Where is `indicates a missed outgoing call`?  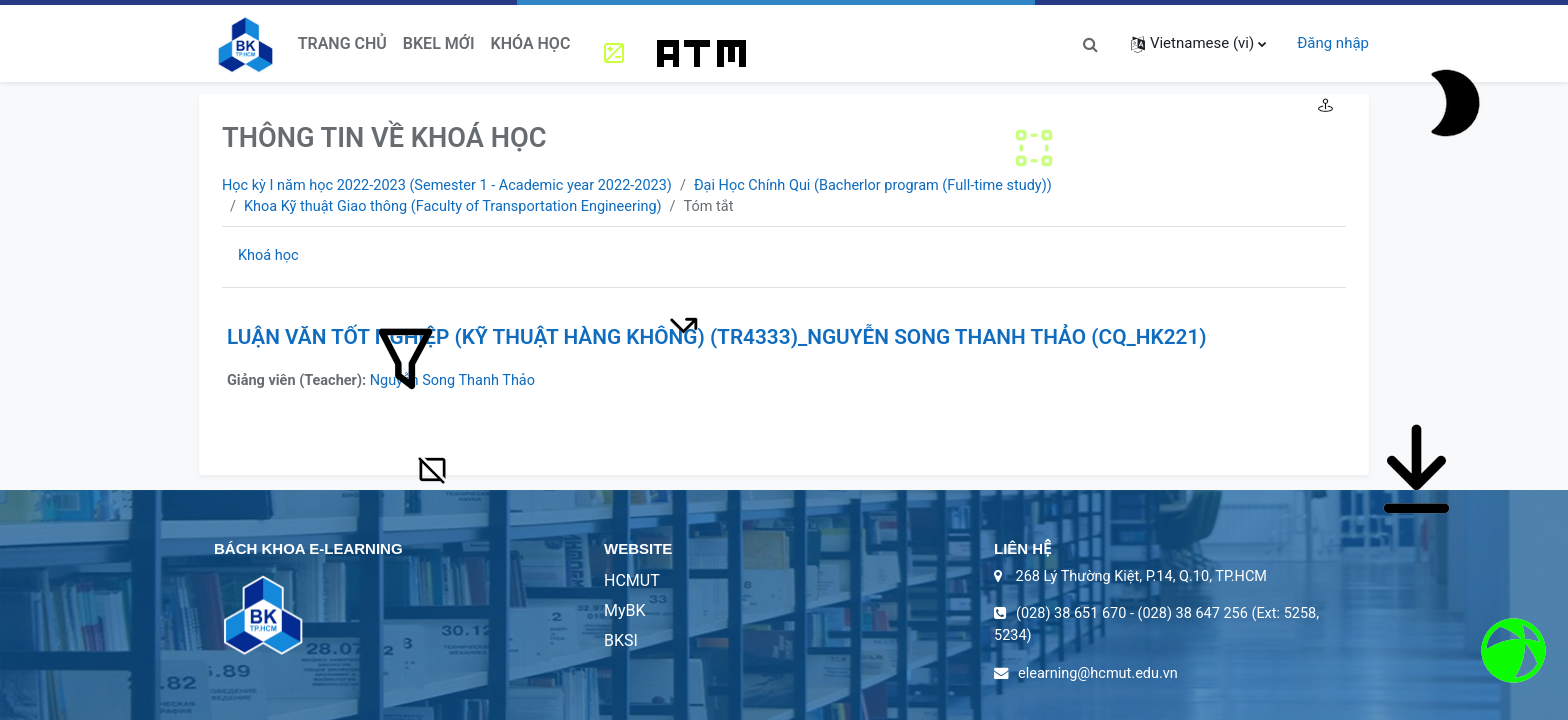
indicates a missed outgoing call is located at coordinates (683, 325).